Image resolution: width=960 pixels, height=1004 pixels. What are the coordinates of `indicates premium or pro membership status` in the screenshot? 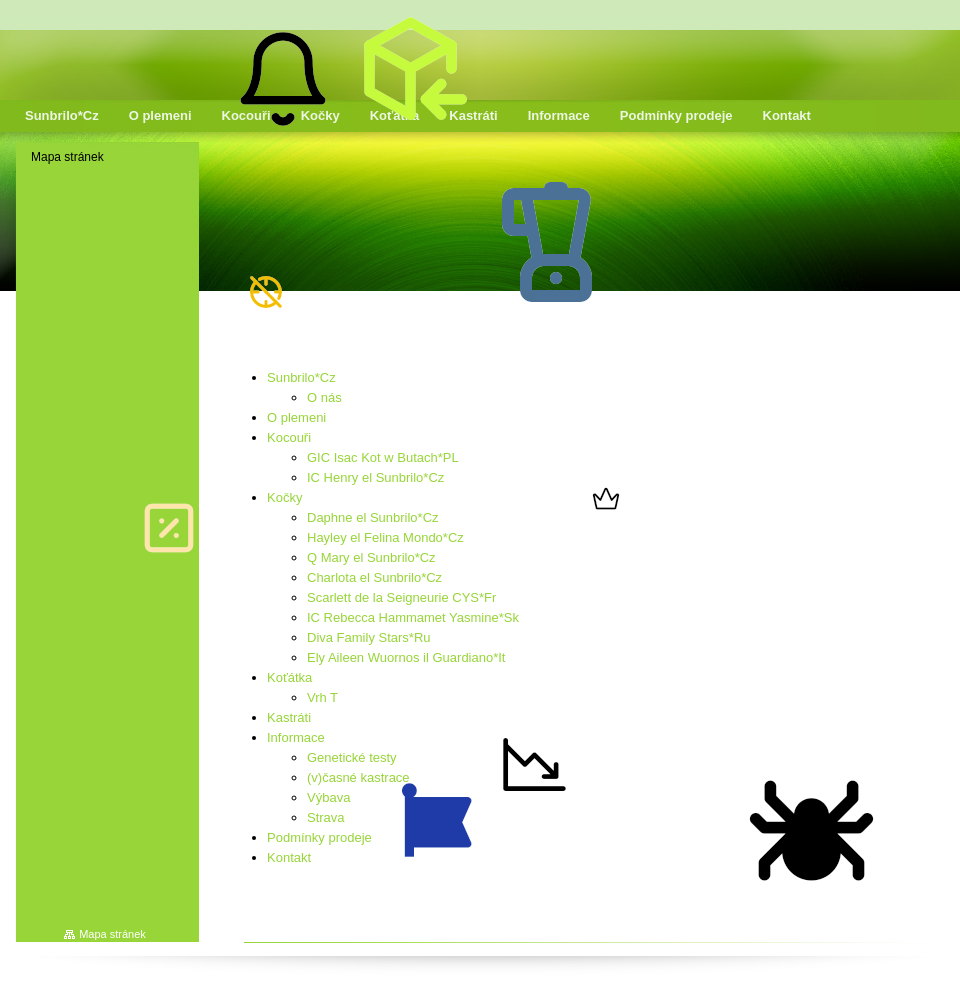 It's located at (606, 500).